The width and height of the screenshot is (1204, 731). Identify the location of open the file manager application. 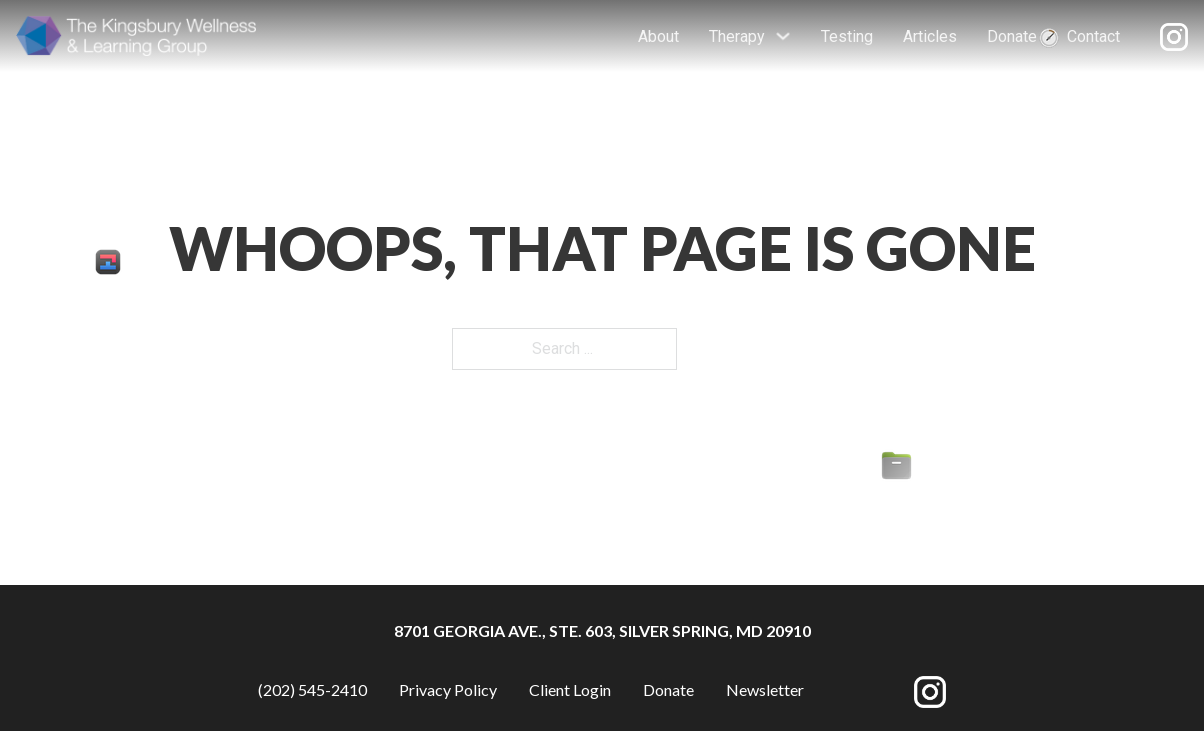
(896, 465).